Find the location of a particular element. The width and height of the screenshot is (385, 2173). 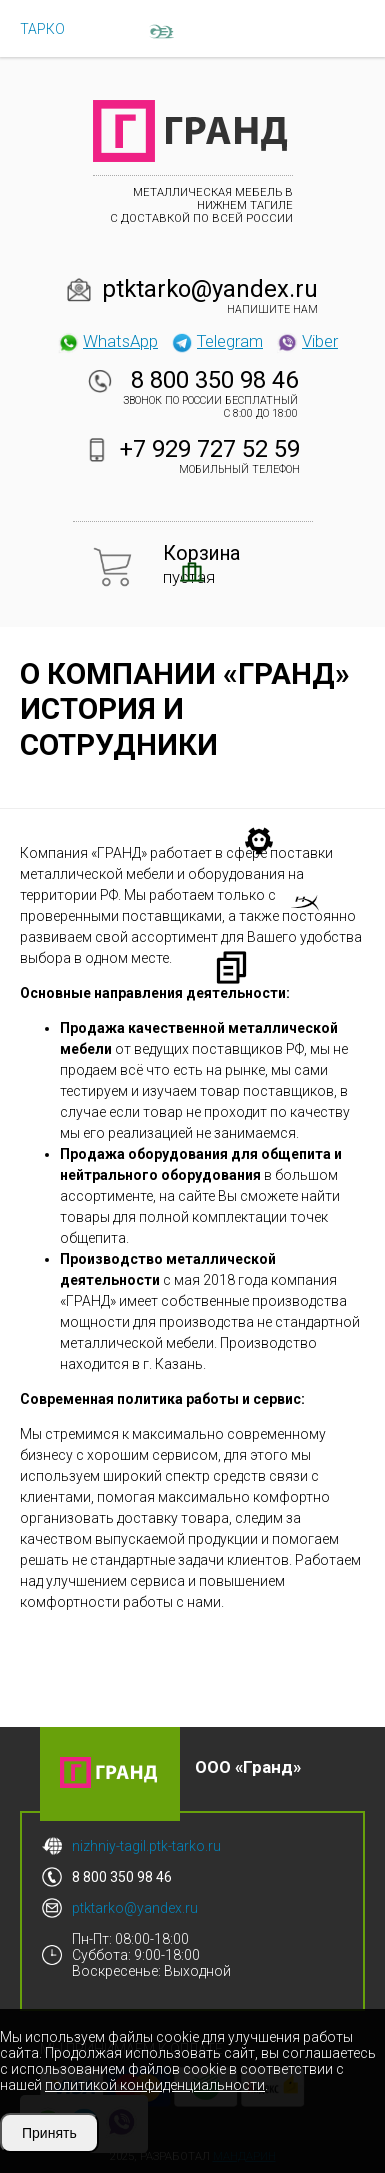

HyperX brand logo is located at coordinates (305, 903).